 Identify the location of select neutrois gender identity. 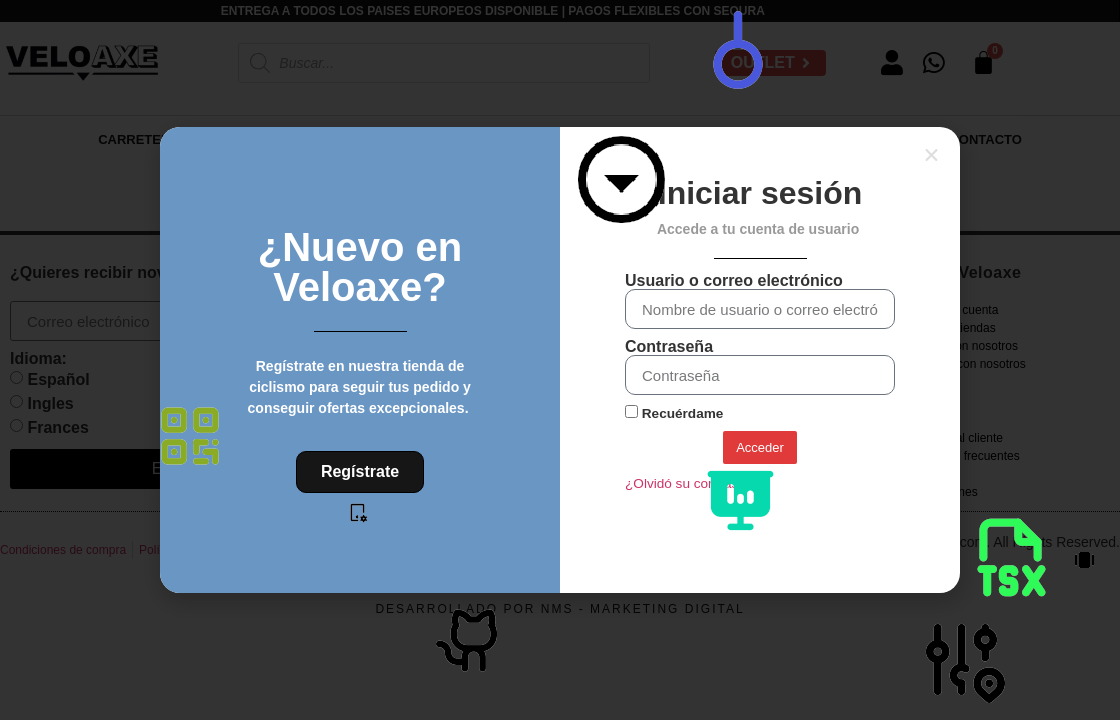
(738, 52).